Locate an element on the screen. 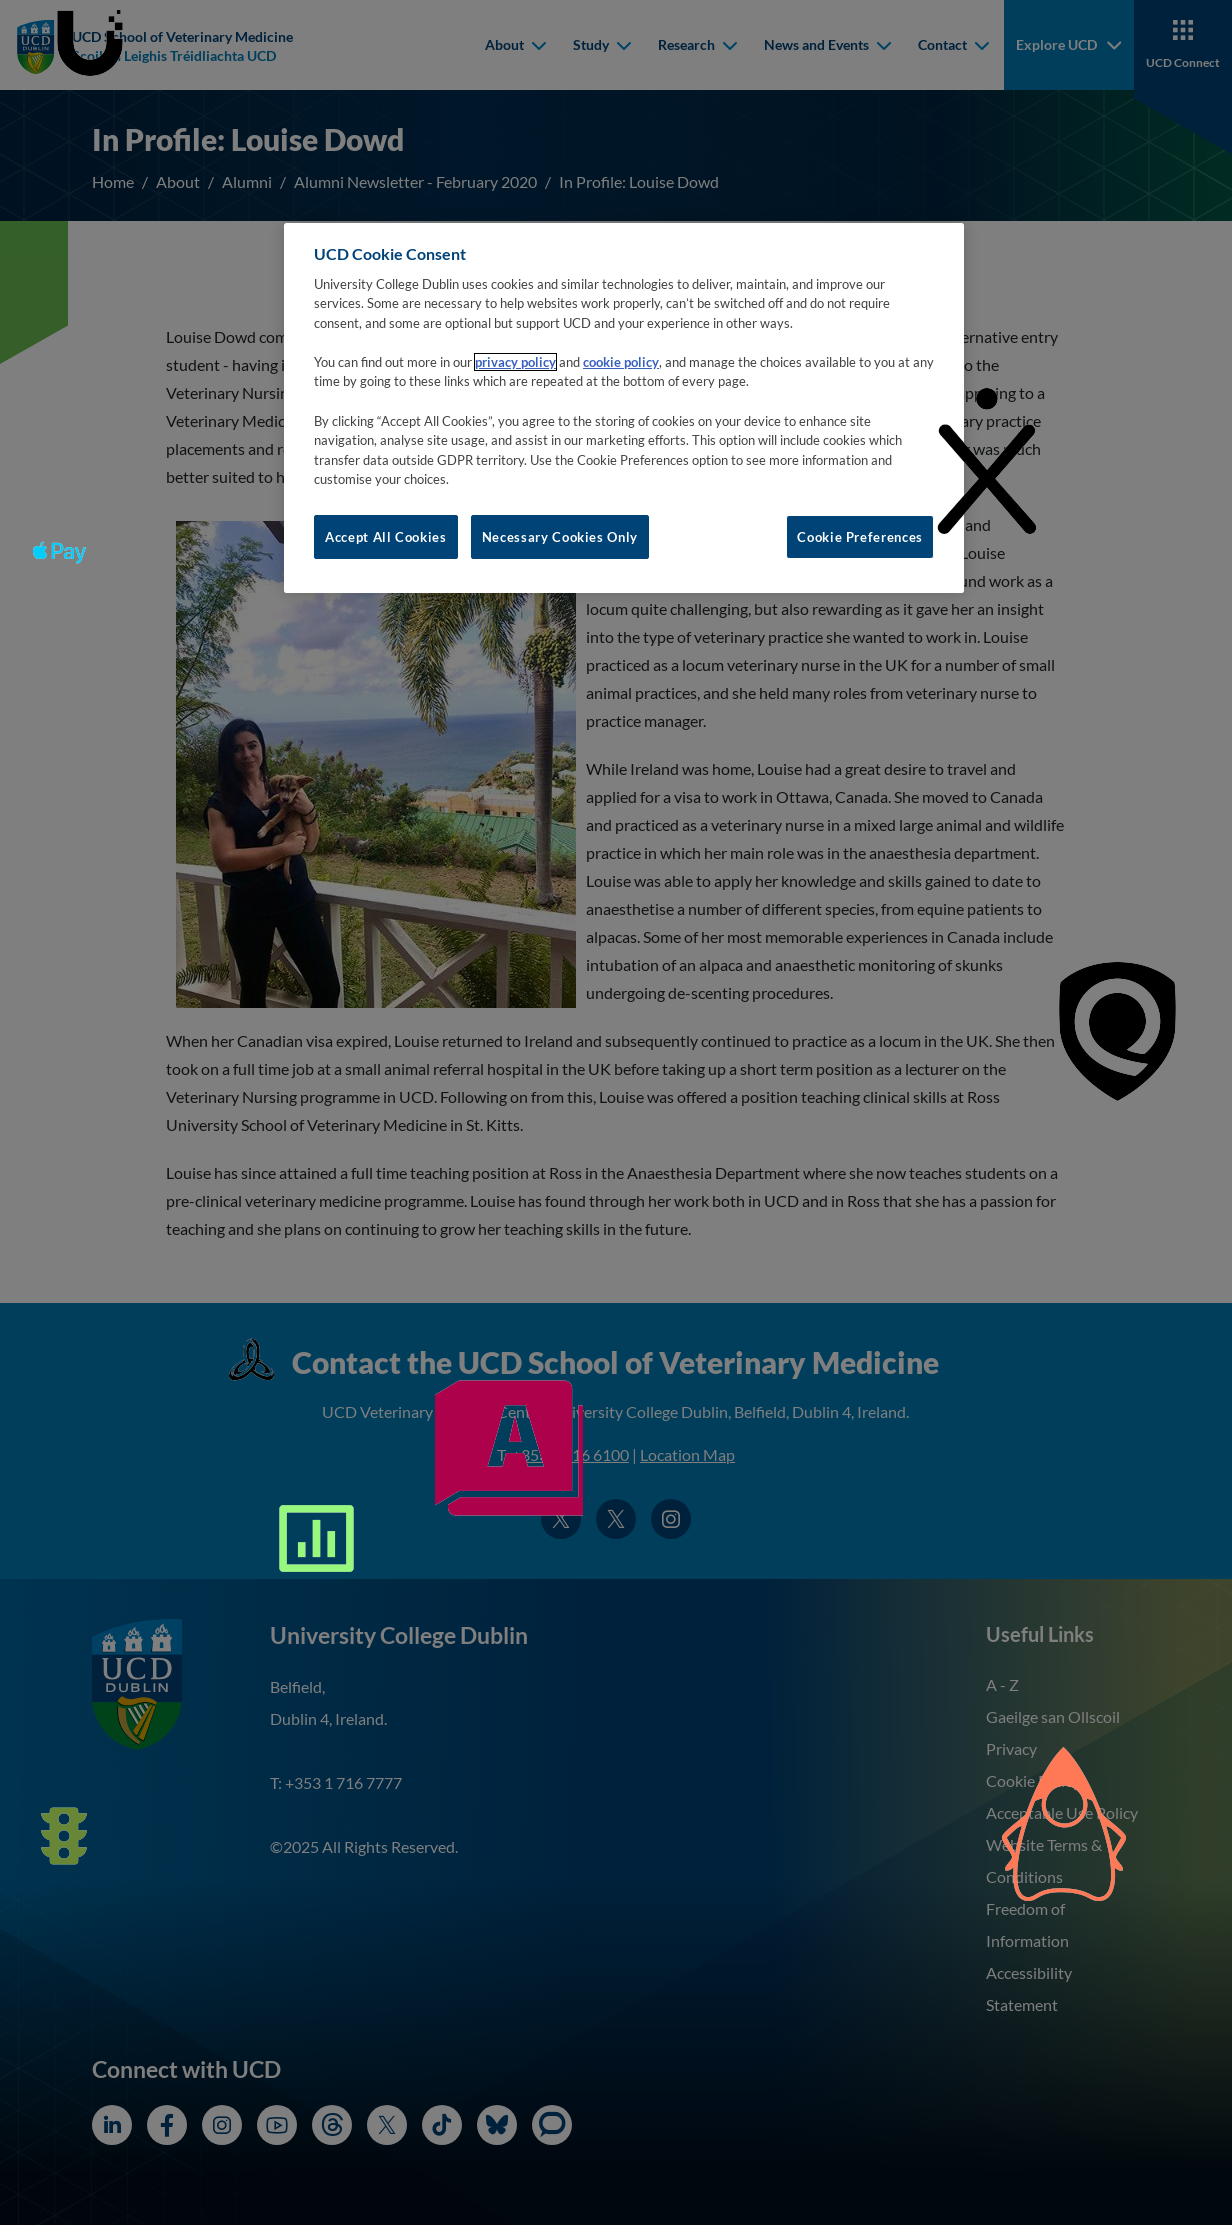 The height and width of the screenshot is (2225, 1232). launch Citrix workspace or virtual desktop is located at coordinates (987, 461).